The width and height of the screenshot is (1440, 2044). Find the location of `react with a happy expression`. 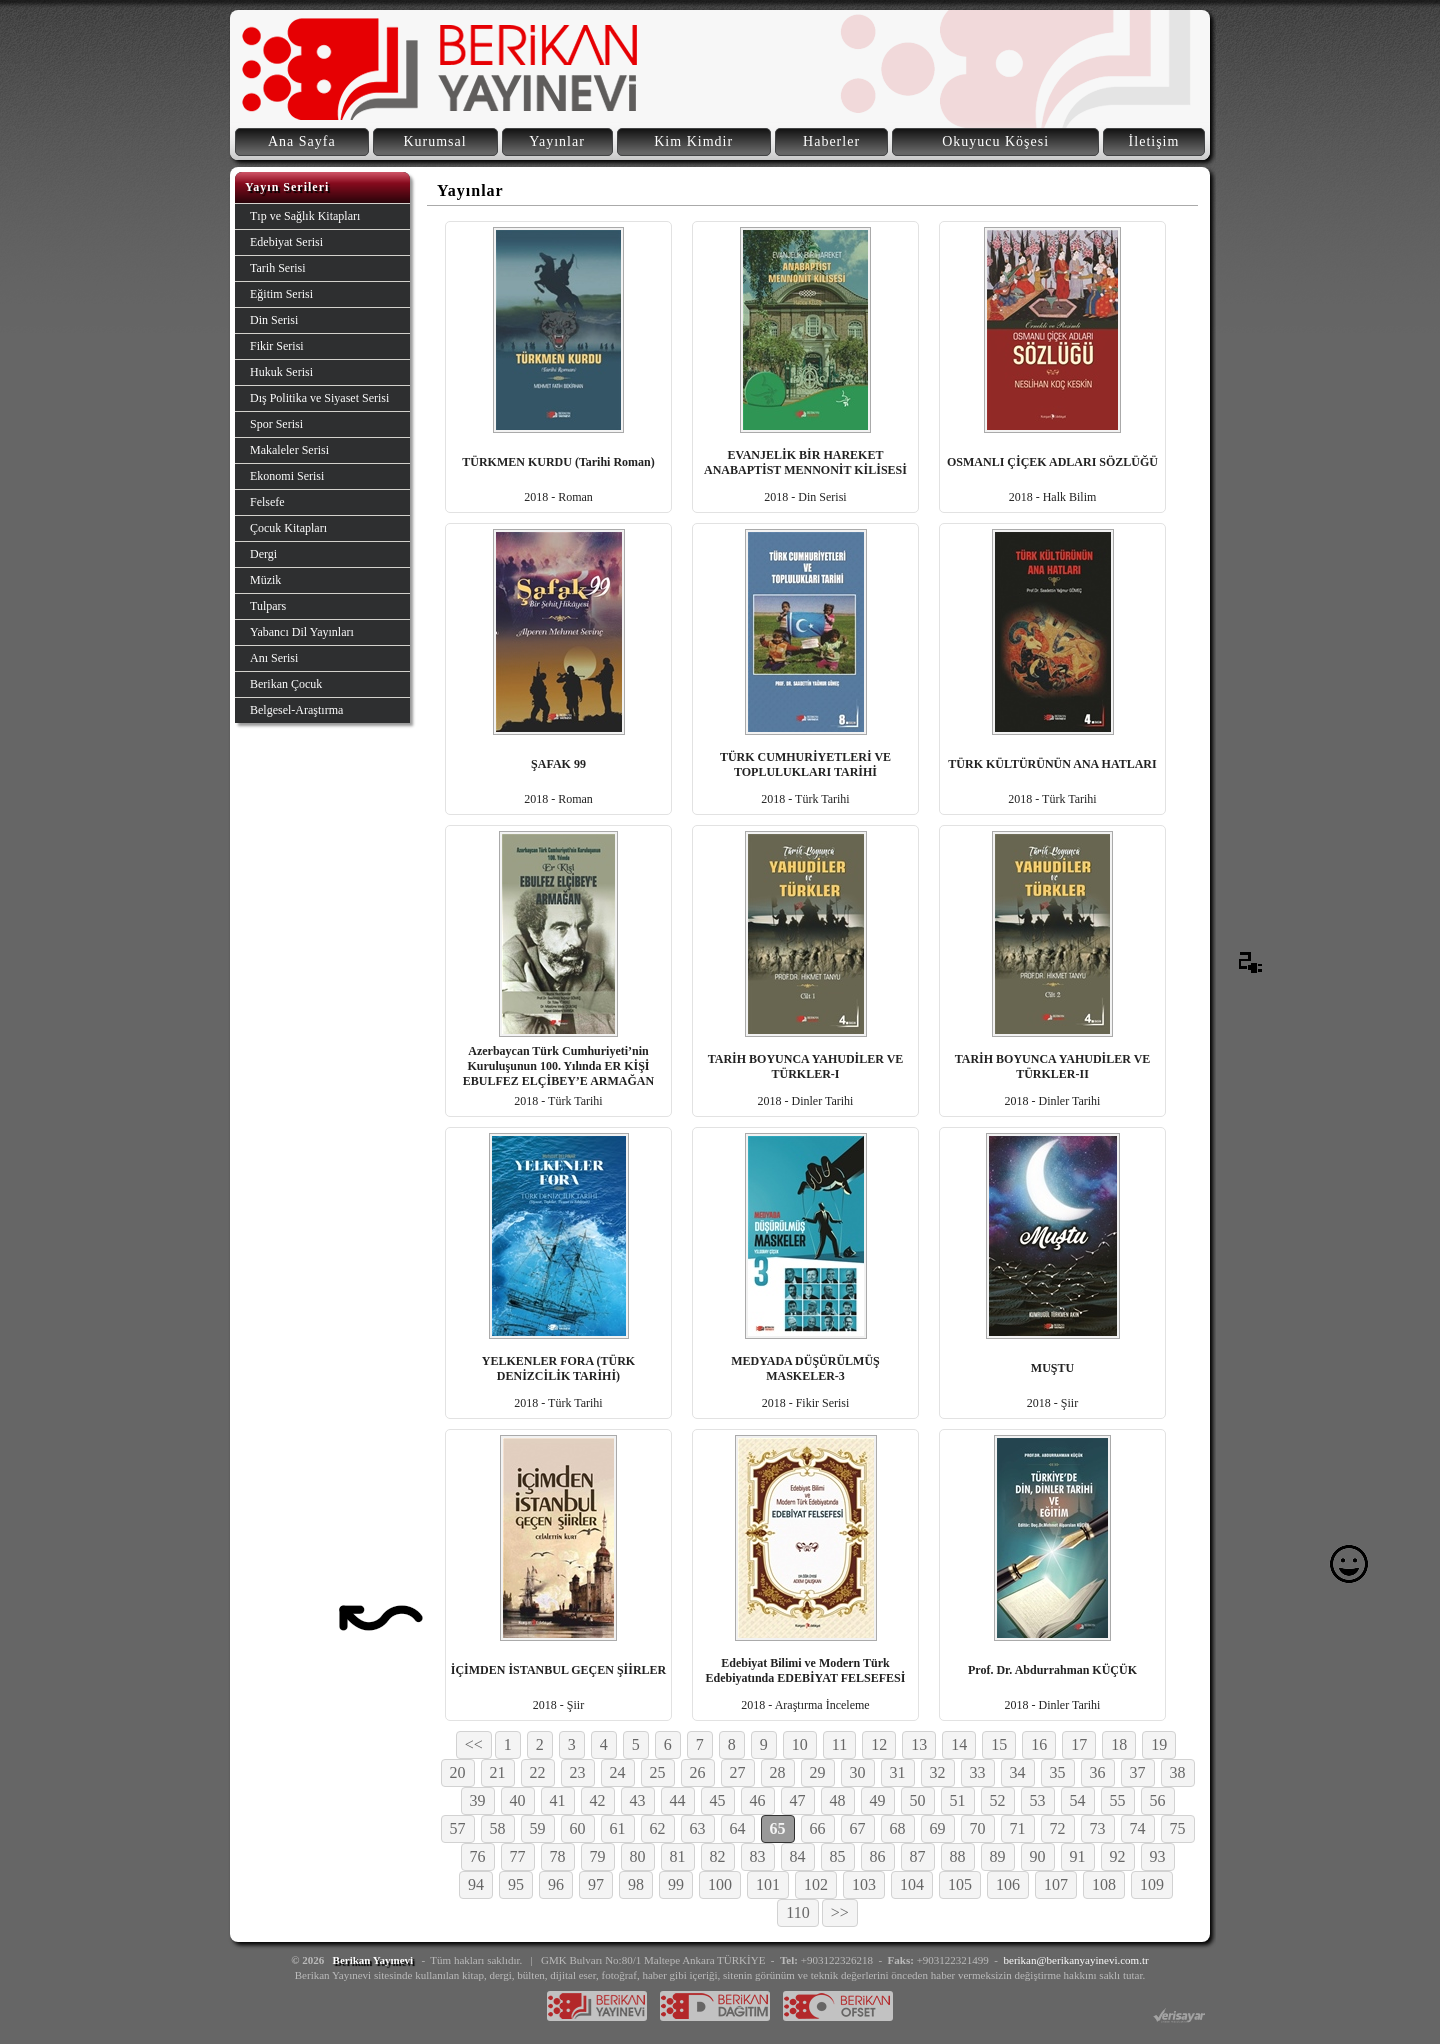

react with a happy expression is located at coordinates (1349, 1564).